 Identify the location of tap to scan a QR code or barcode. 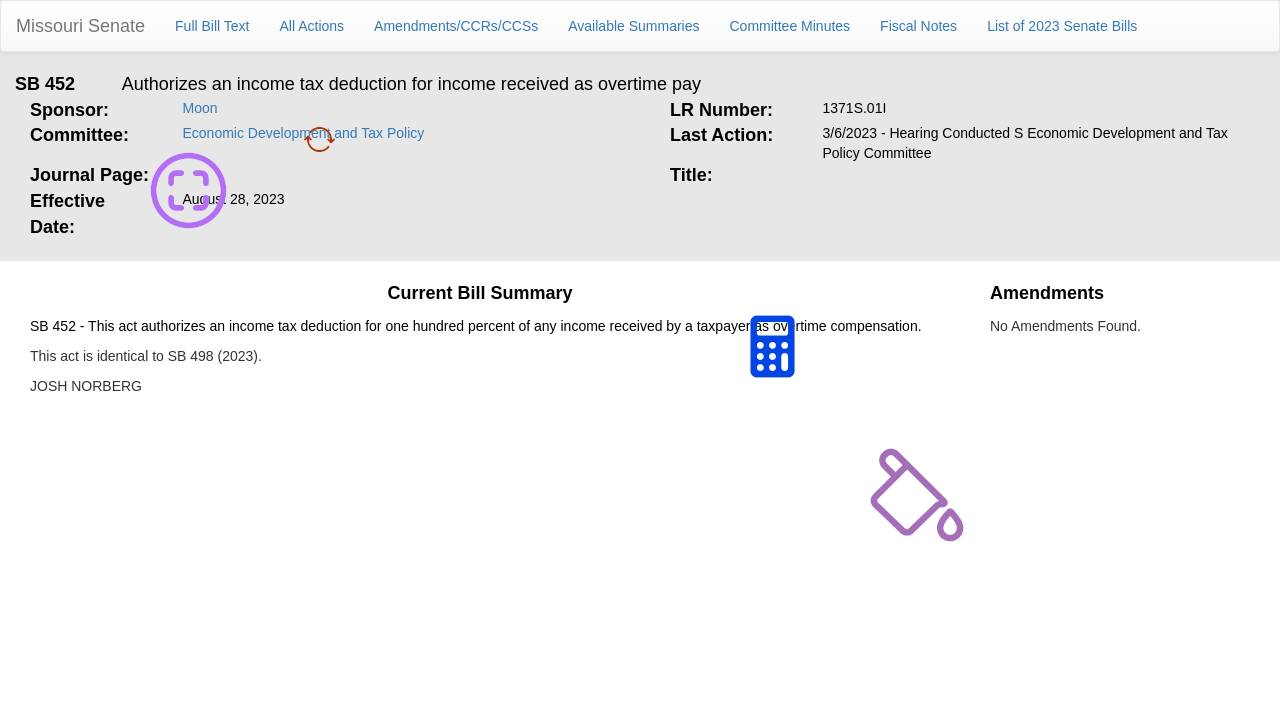
(188, 190).